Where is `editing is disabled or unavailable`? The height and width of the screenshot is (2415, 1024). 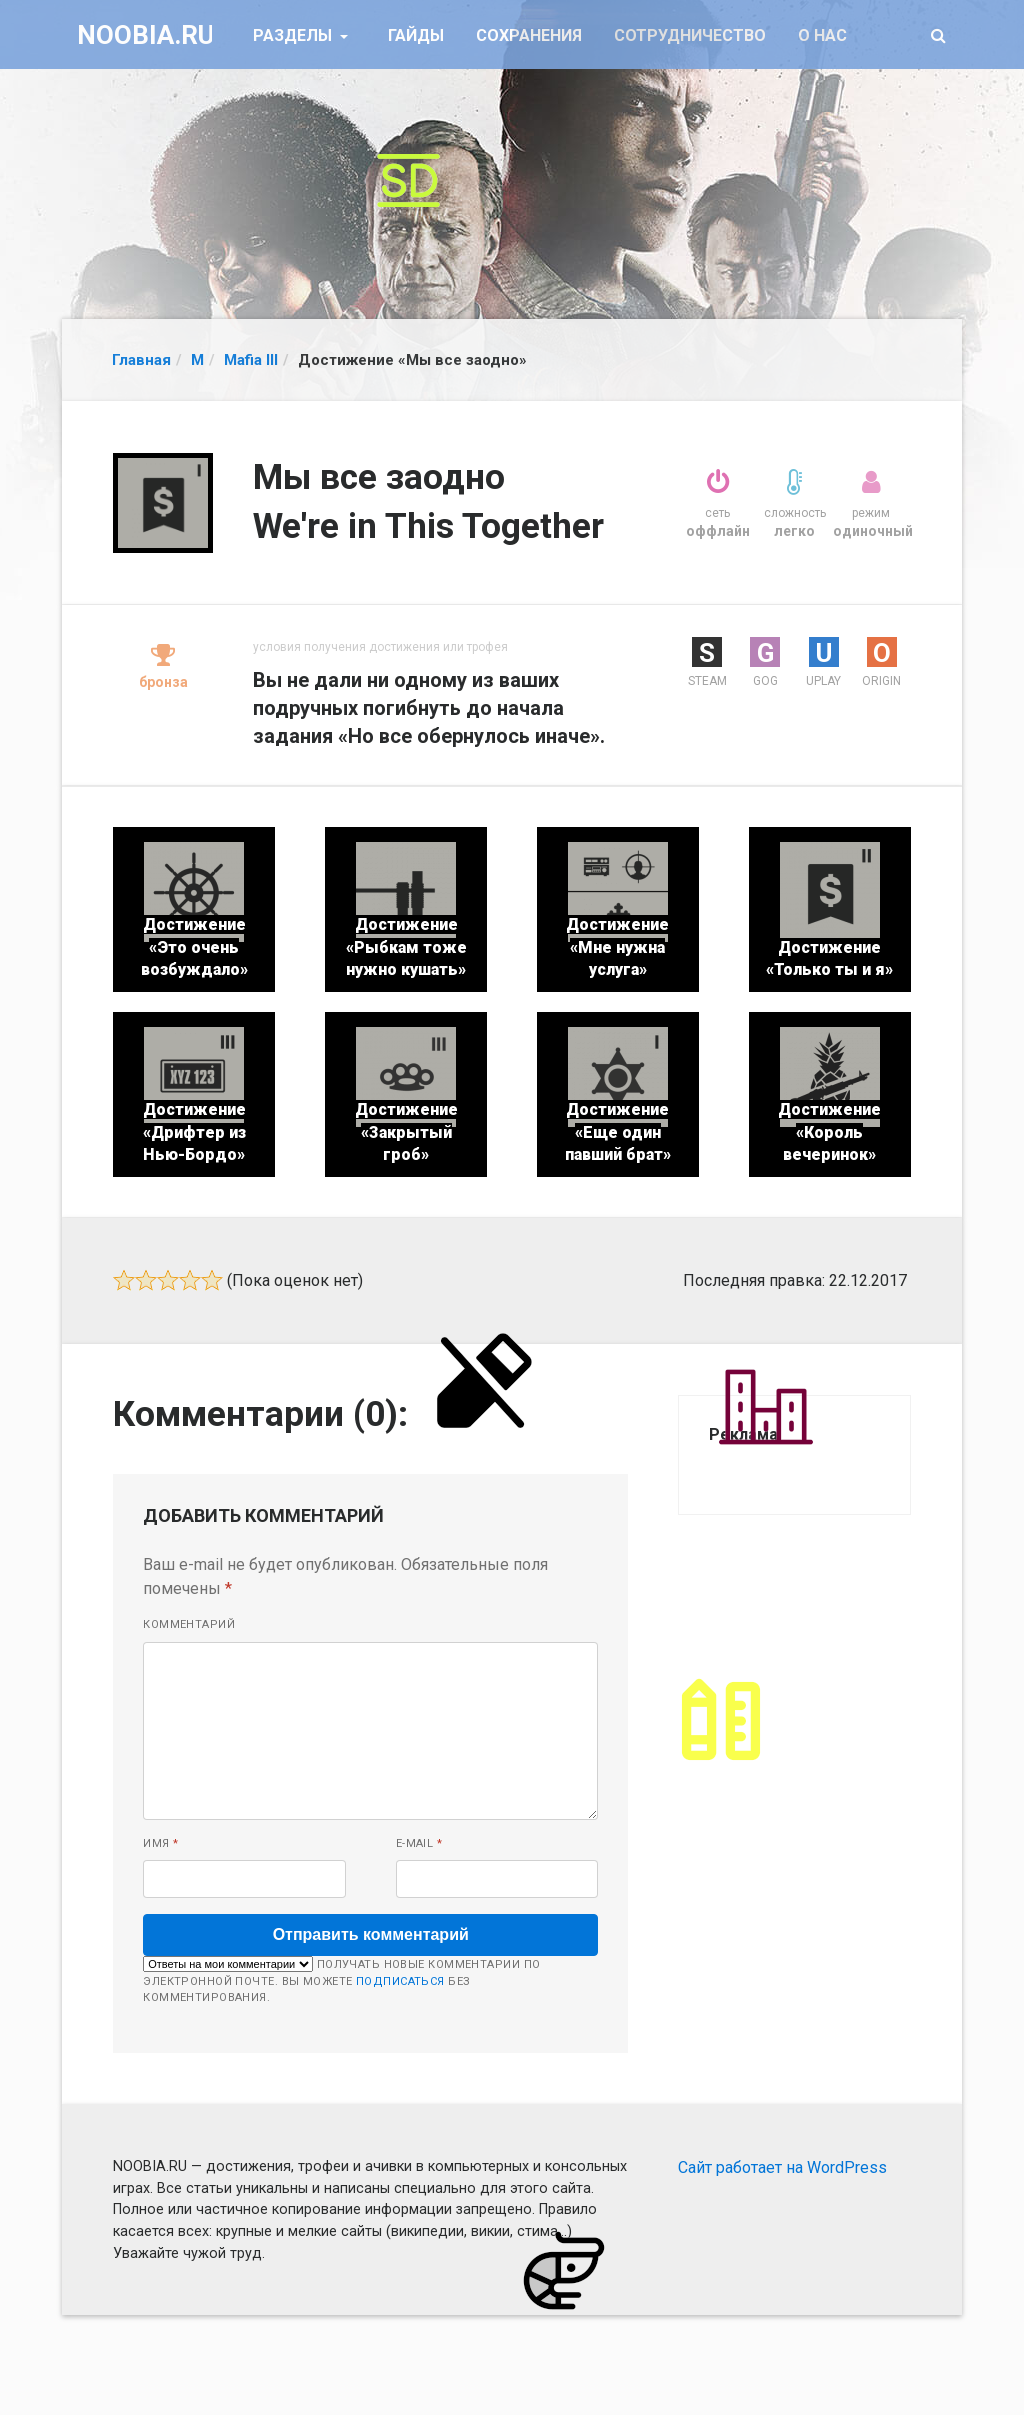
editing is disabled or unavailable is located at coordinates (482, 1382).